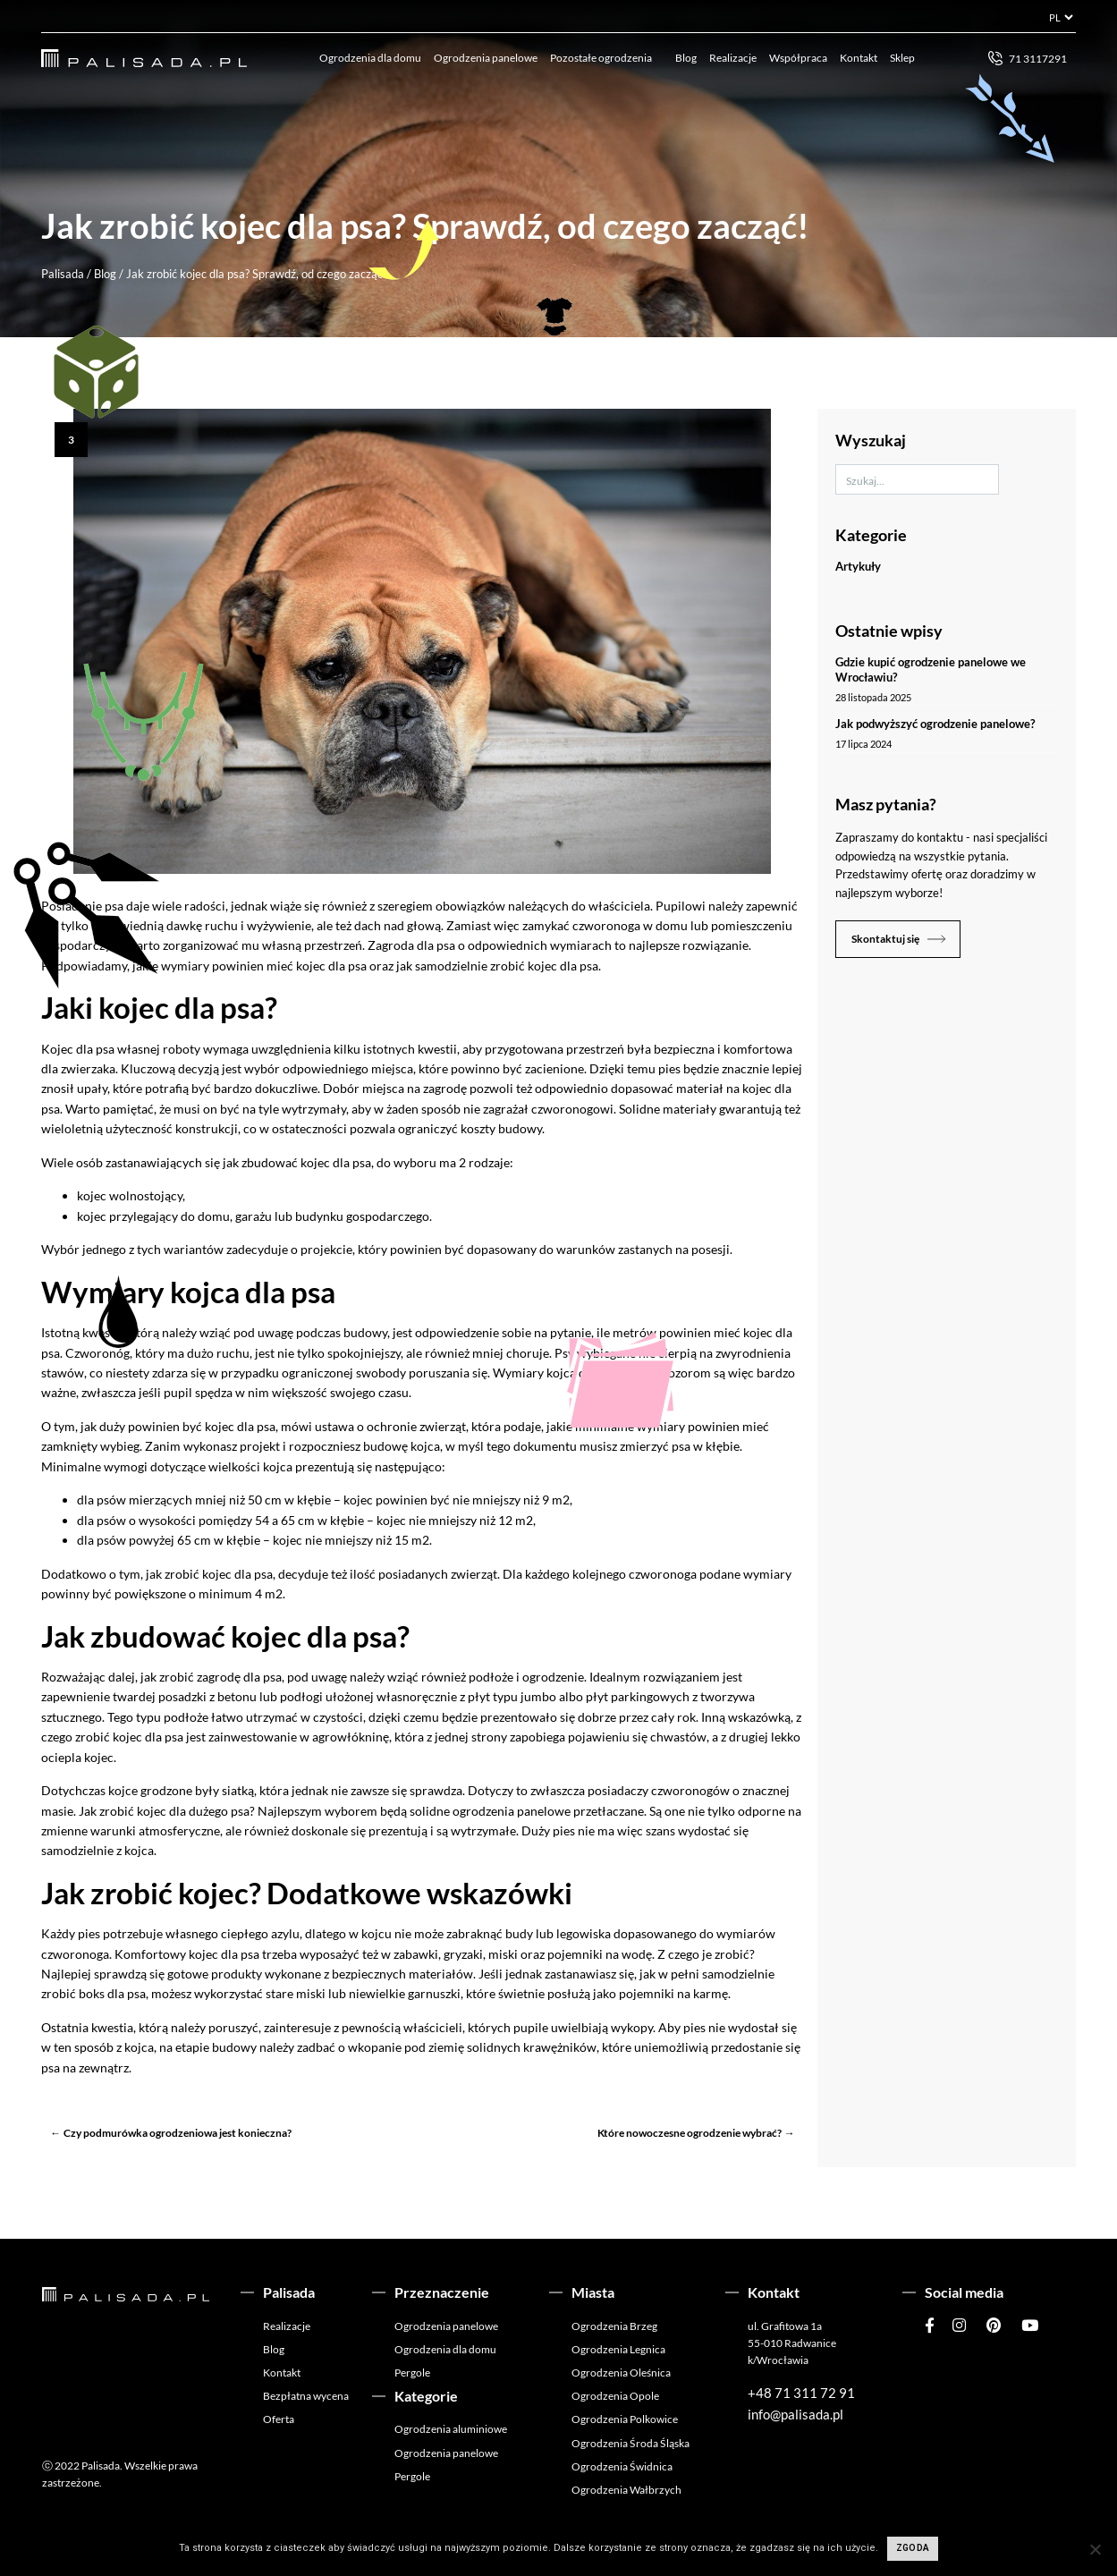  What do you see at coordinates (117, 1311) in the screenshot?
I see `indicates water or liquid-related feature` at bounding box center [117, 1311].